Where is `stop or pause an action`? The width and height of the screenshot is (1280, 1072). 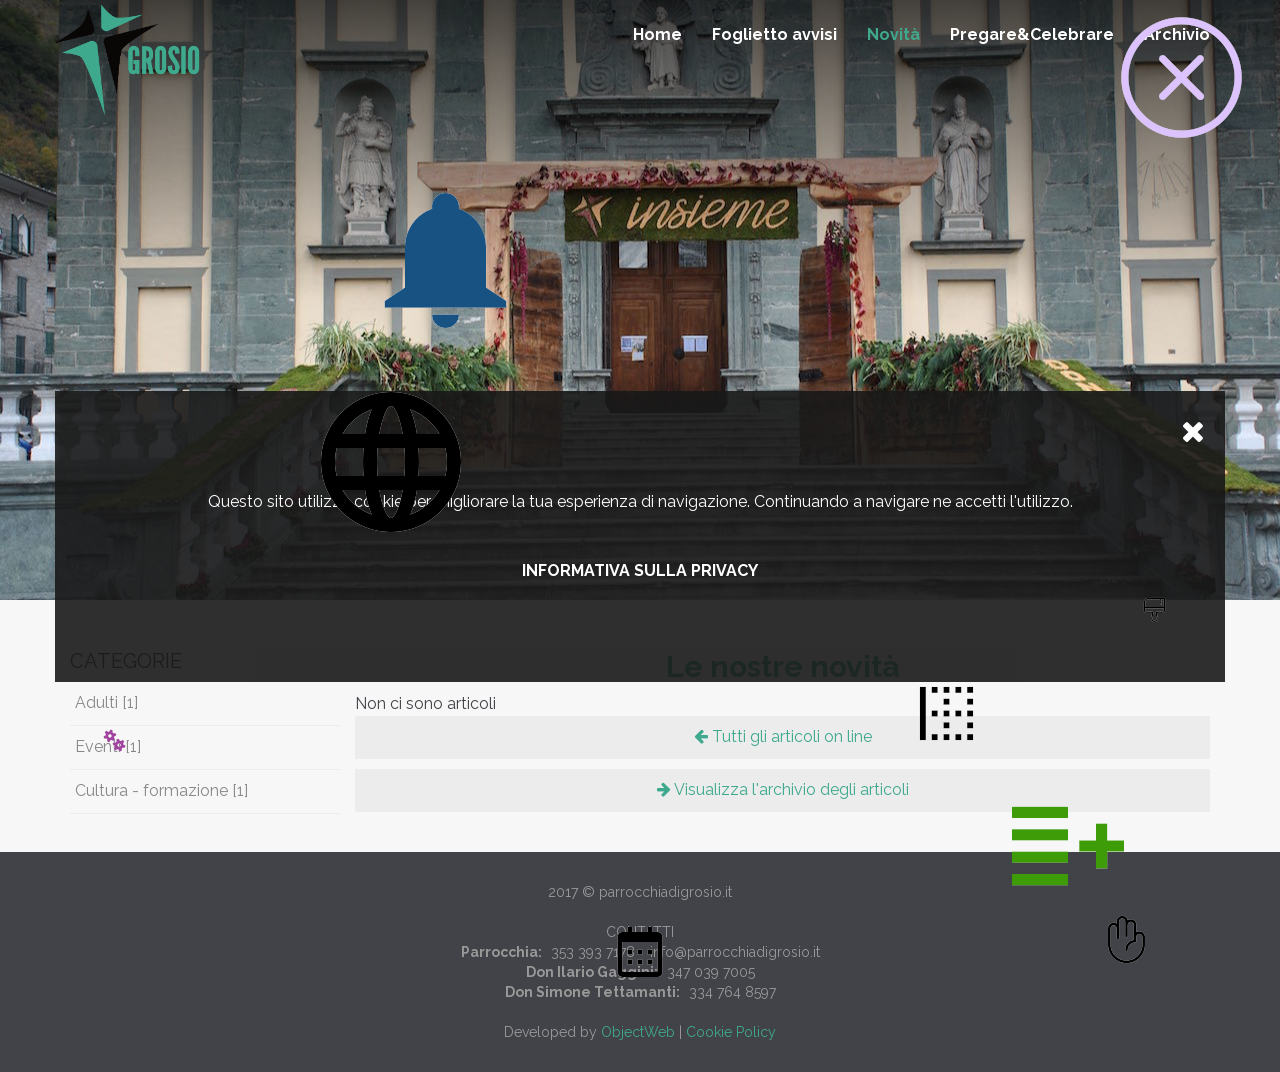 stop or pause an action is located at coordinates (1126, 939).